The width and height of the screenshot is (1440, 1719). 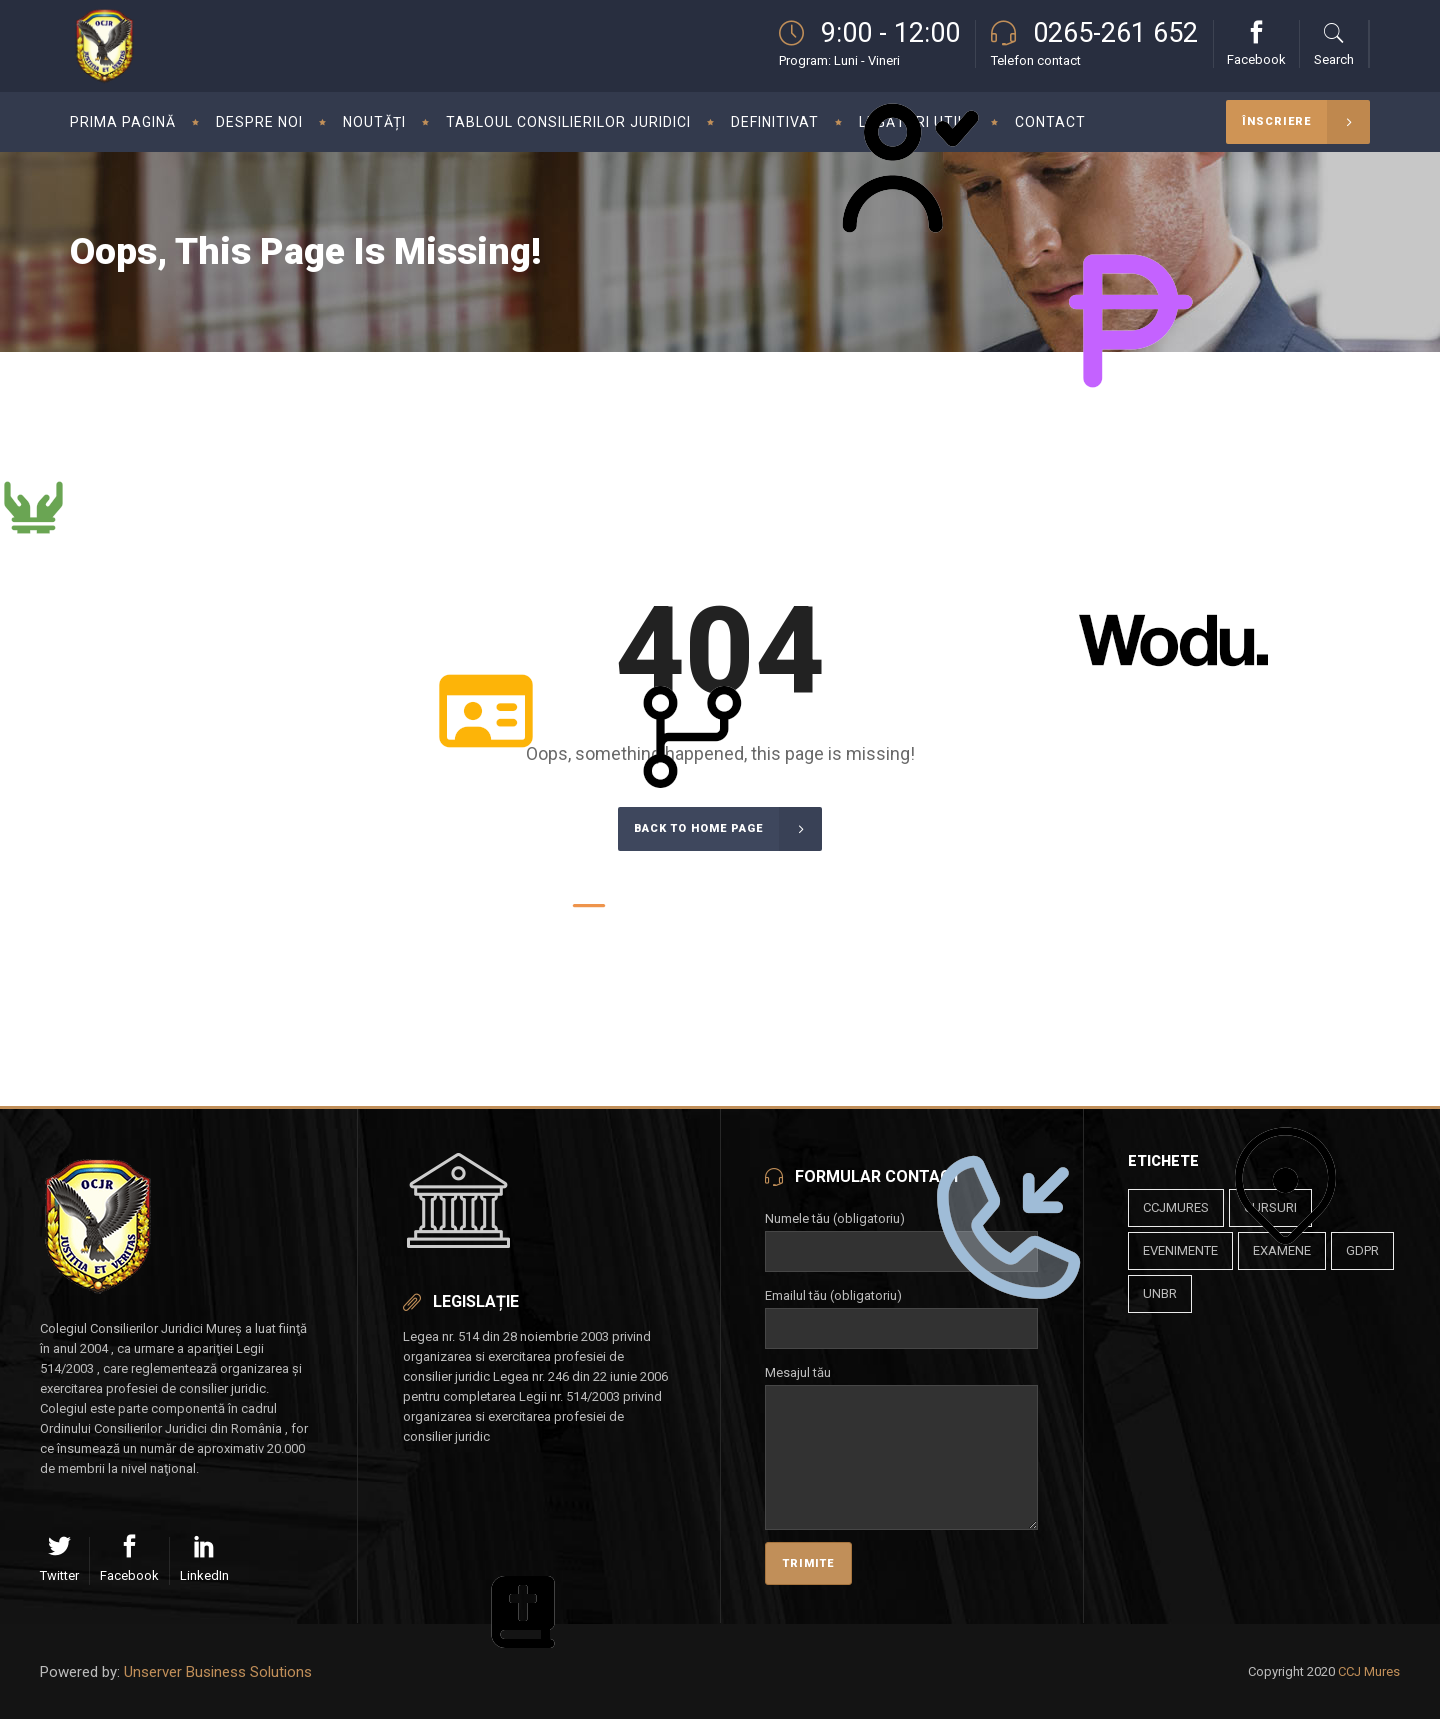 What do you see at coordinates (1011, 1224) in the screenshot?
I see `incoming call notification` at bounding box center [1011, 1224].